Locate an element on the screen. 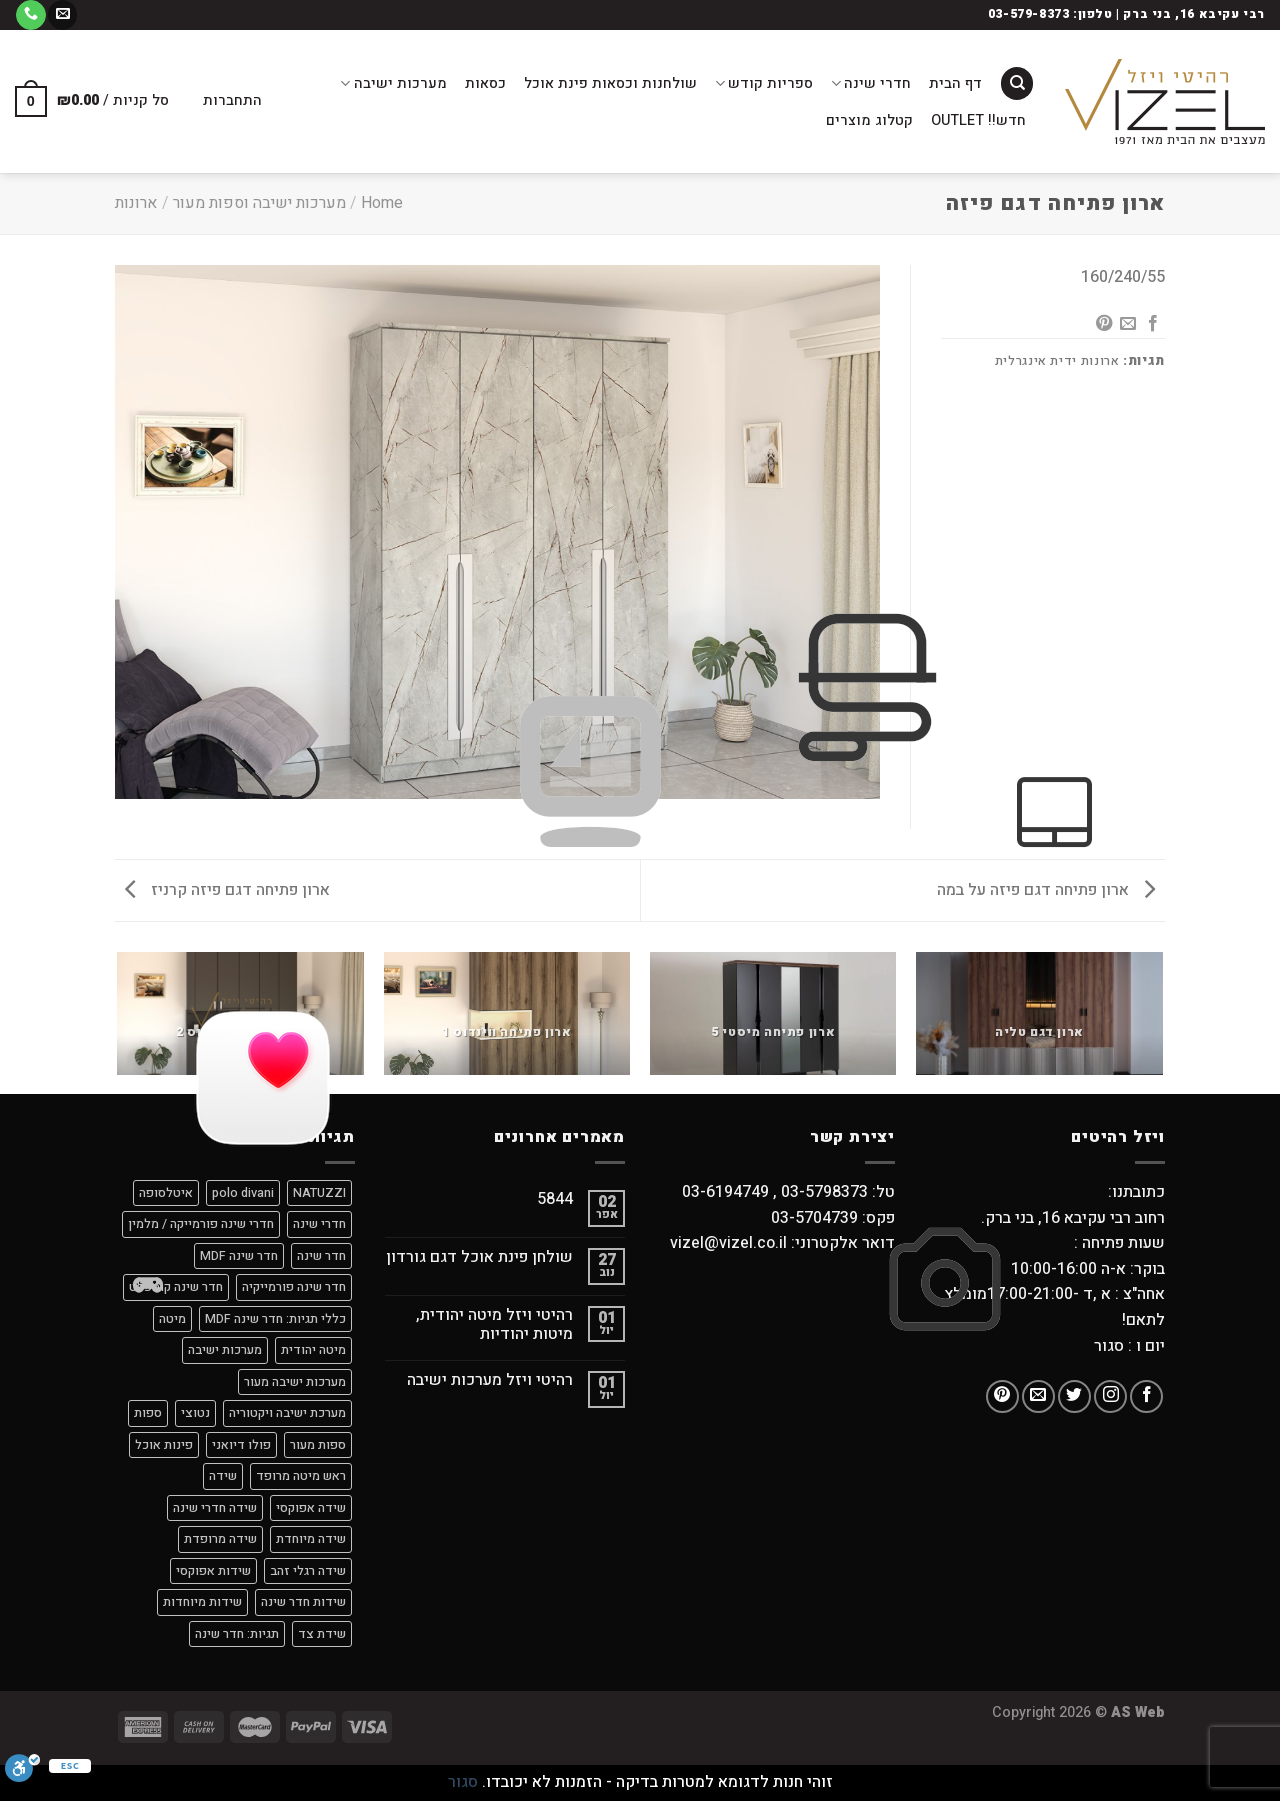 This screenshot has height=1801, width=1280. connect to a USB dock or hub is located at coordinates (867, 682).